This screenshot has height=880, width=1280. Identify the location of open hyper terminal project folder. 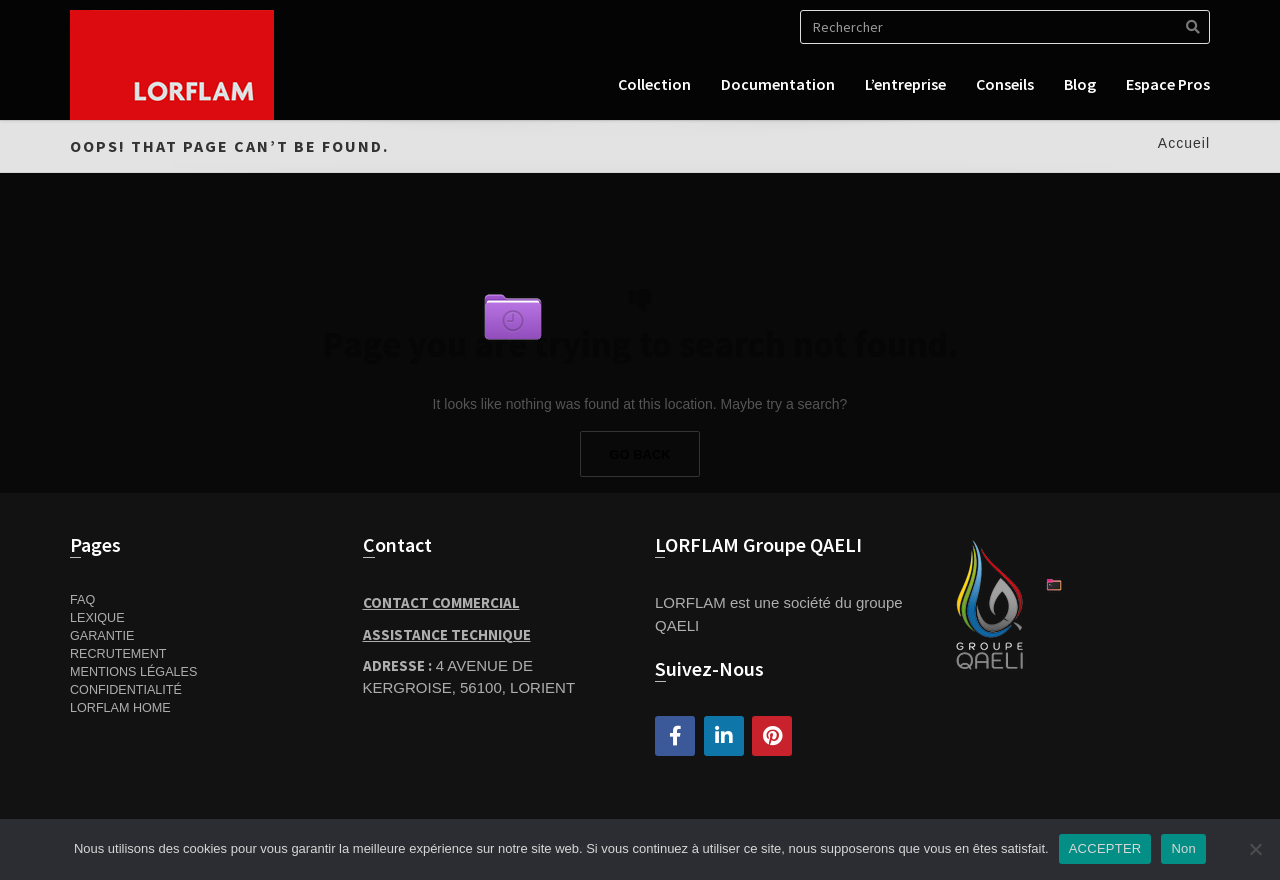
(1054, 585).